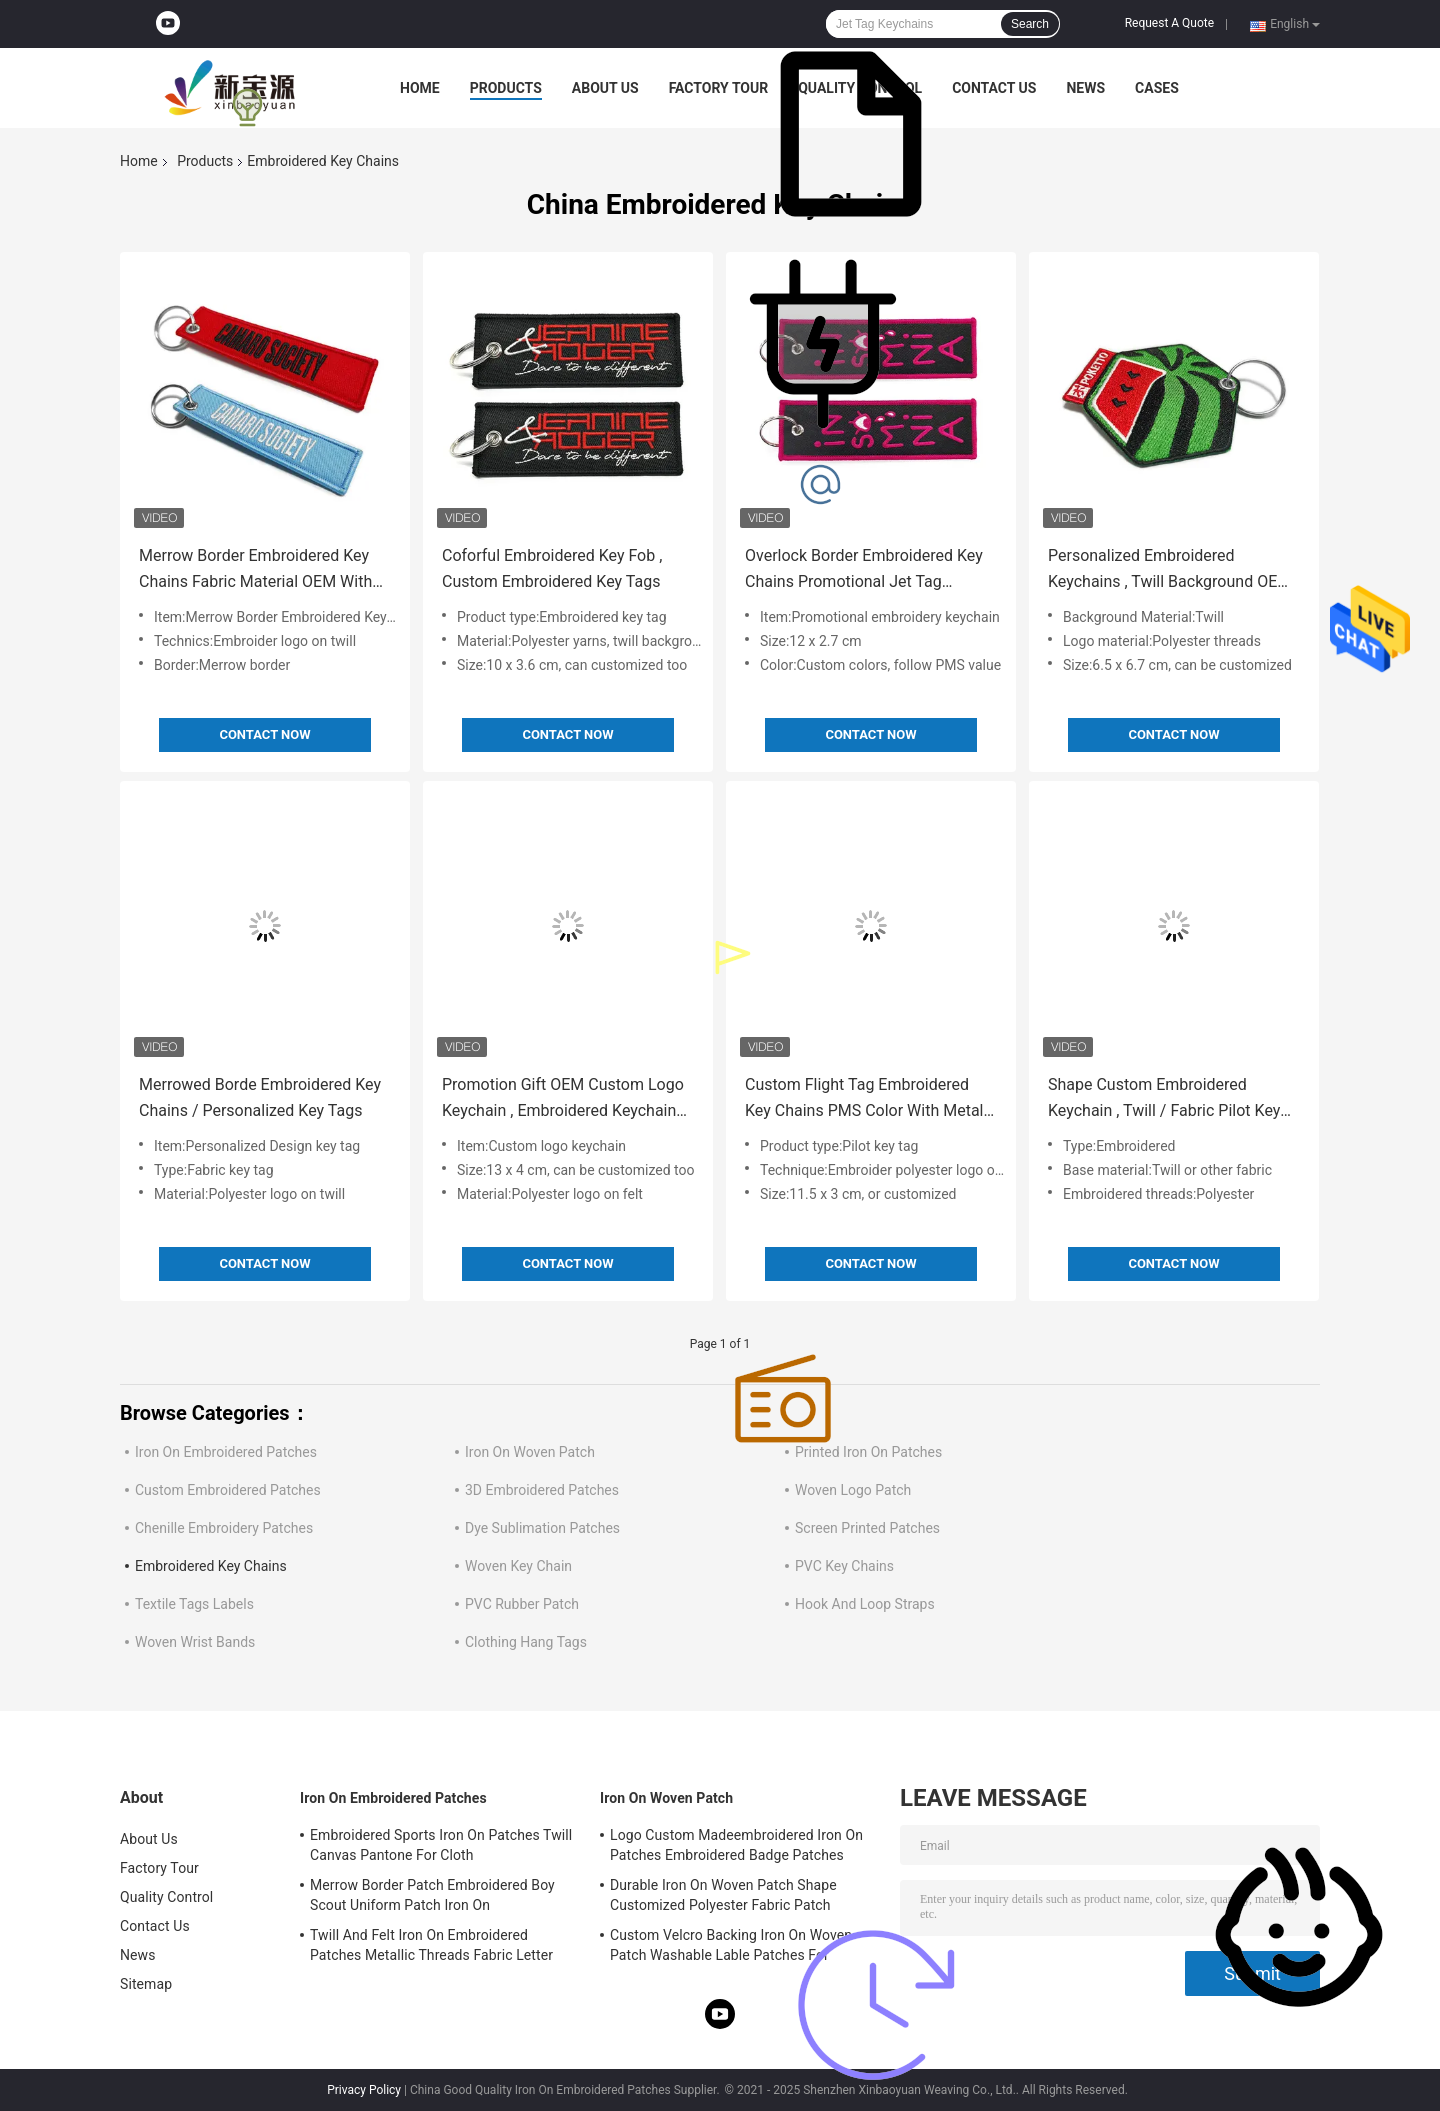  What do you see at coordinates (247, 107) in the screenshot?
I see `toggle idea or inspiration mode` at bounding box center [247, 107].